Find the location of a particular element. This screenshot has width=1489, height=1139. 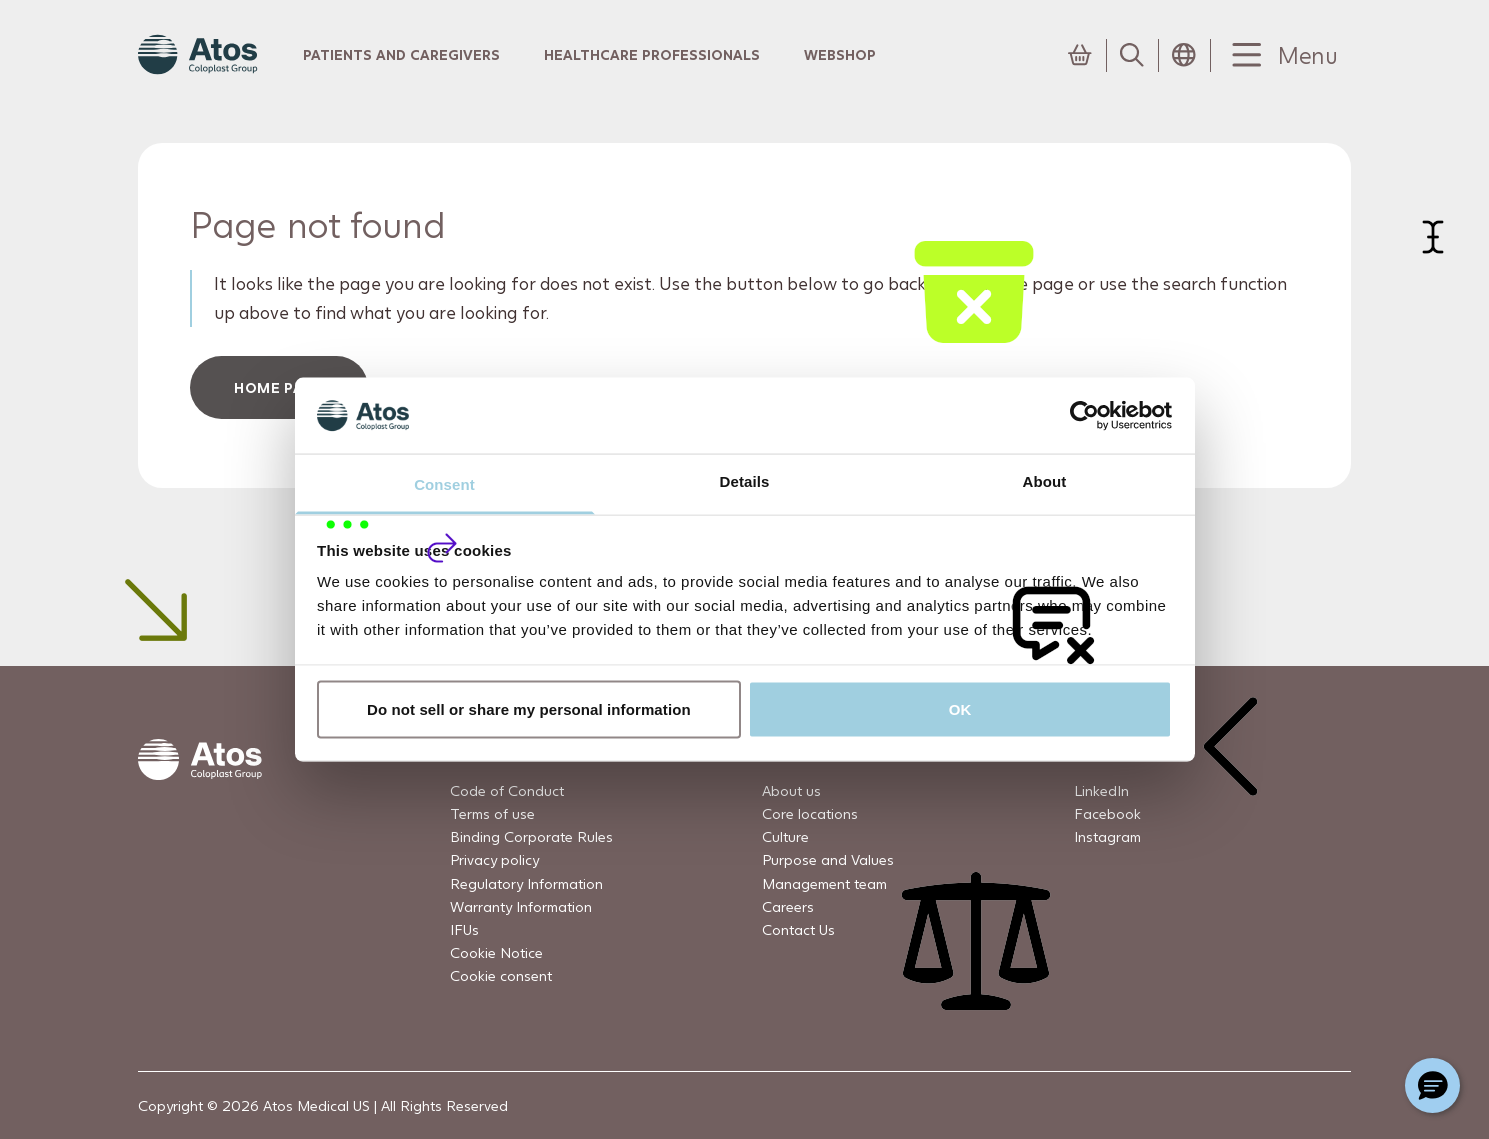

delete a message or conversation is located at coordinates (1051, 621).